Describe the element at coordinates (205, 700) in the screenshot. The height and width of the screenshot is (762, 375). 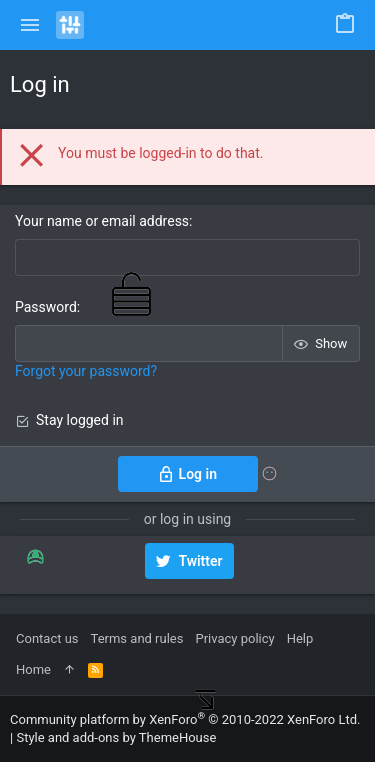
I see `move item to bottom-right corner` at that location.